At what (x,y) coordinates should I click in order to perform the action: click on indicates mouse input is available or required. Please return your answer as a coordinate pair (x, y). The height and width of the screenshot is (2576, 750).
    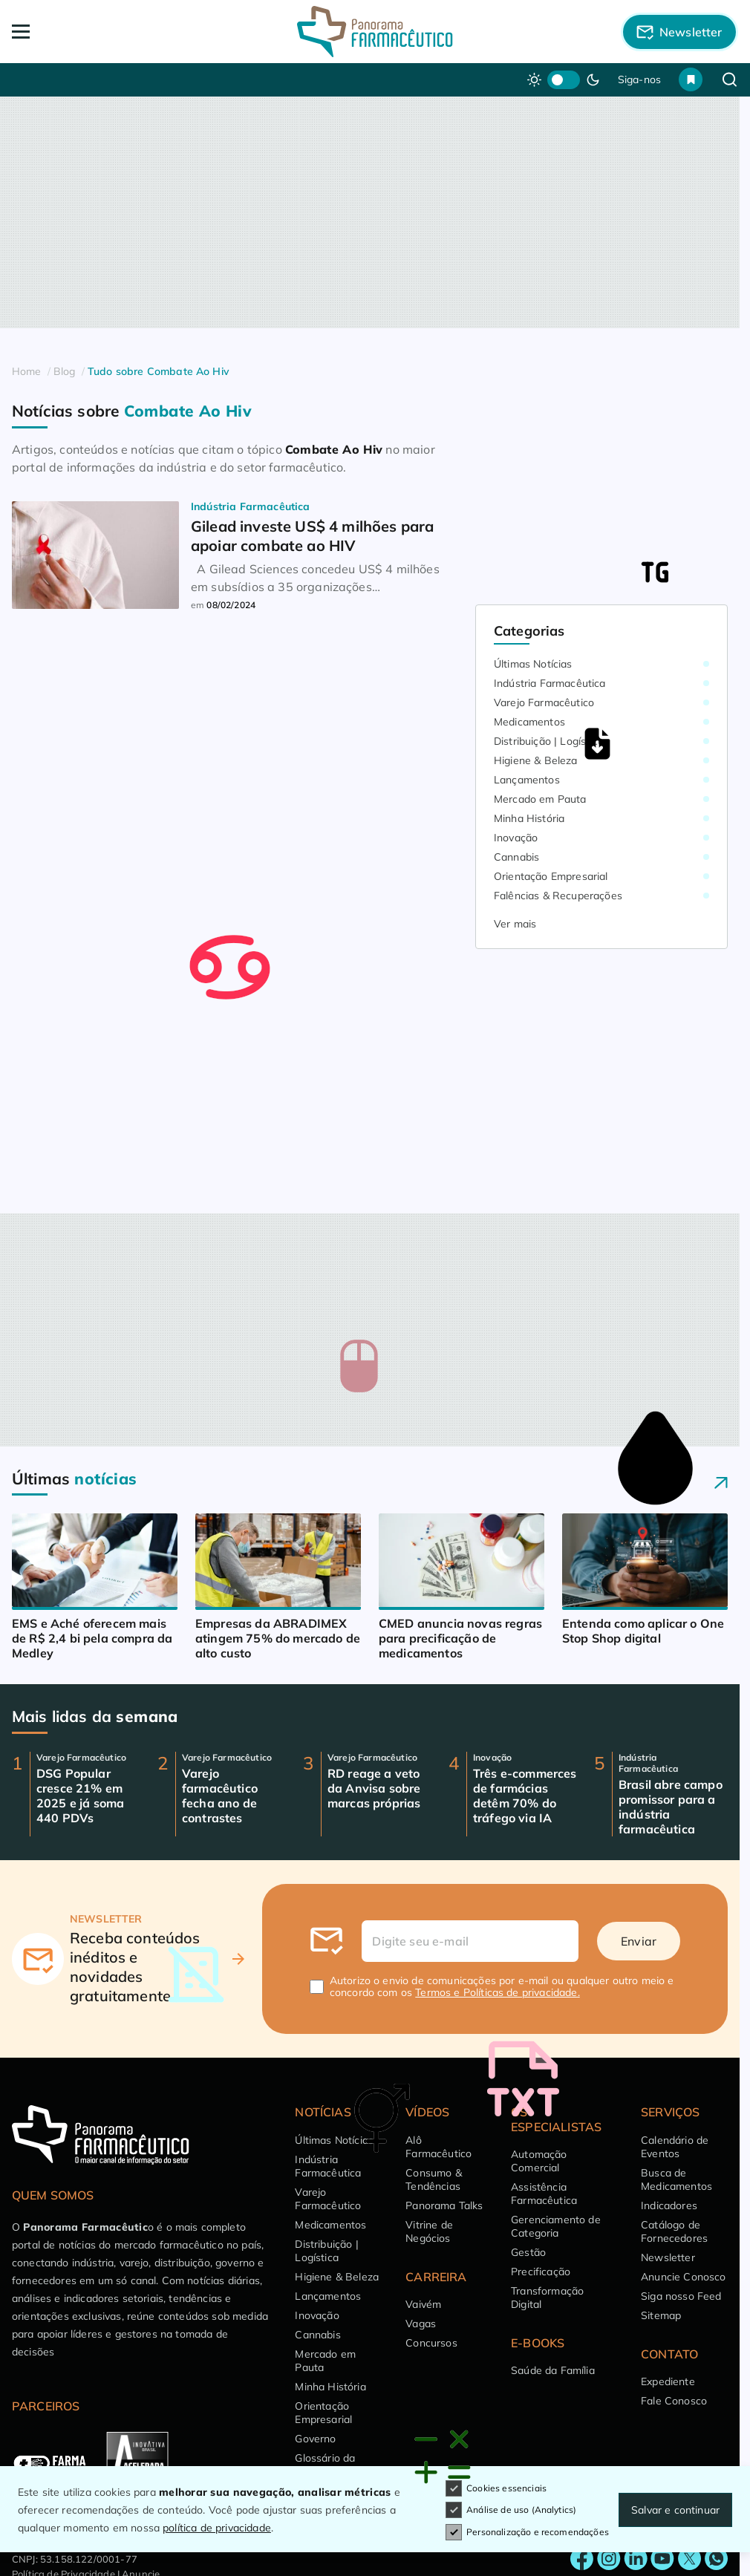
    Looking at the image, I should click on (359, 1366).